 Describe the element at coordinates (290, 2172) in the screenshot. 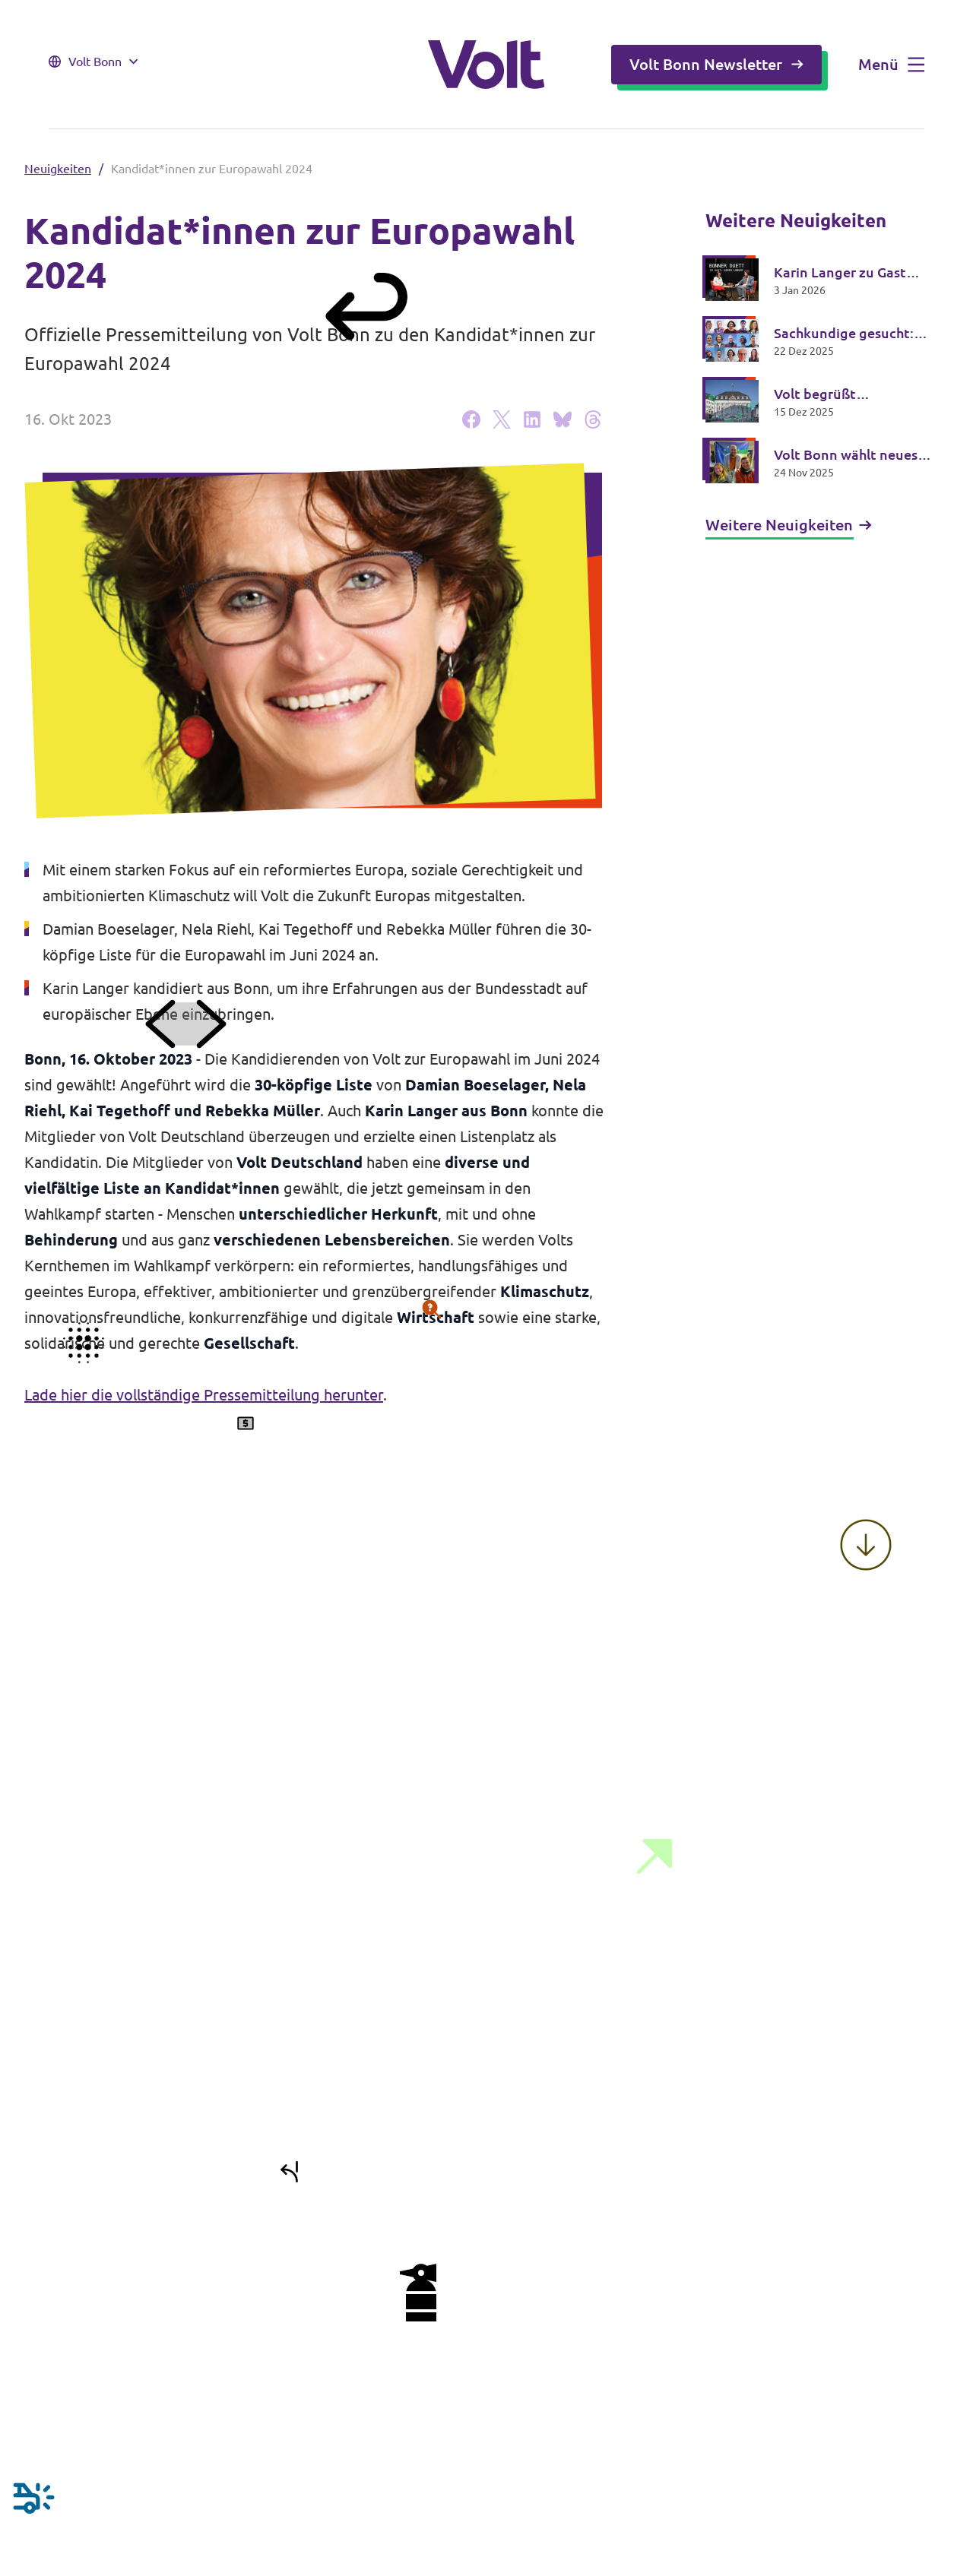

I see `take the next left turn` at that location.